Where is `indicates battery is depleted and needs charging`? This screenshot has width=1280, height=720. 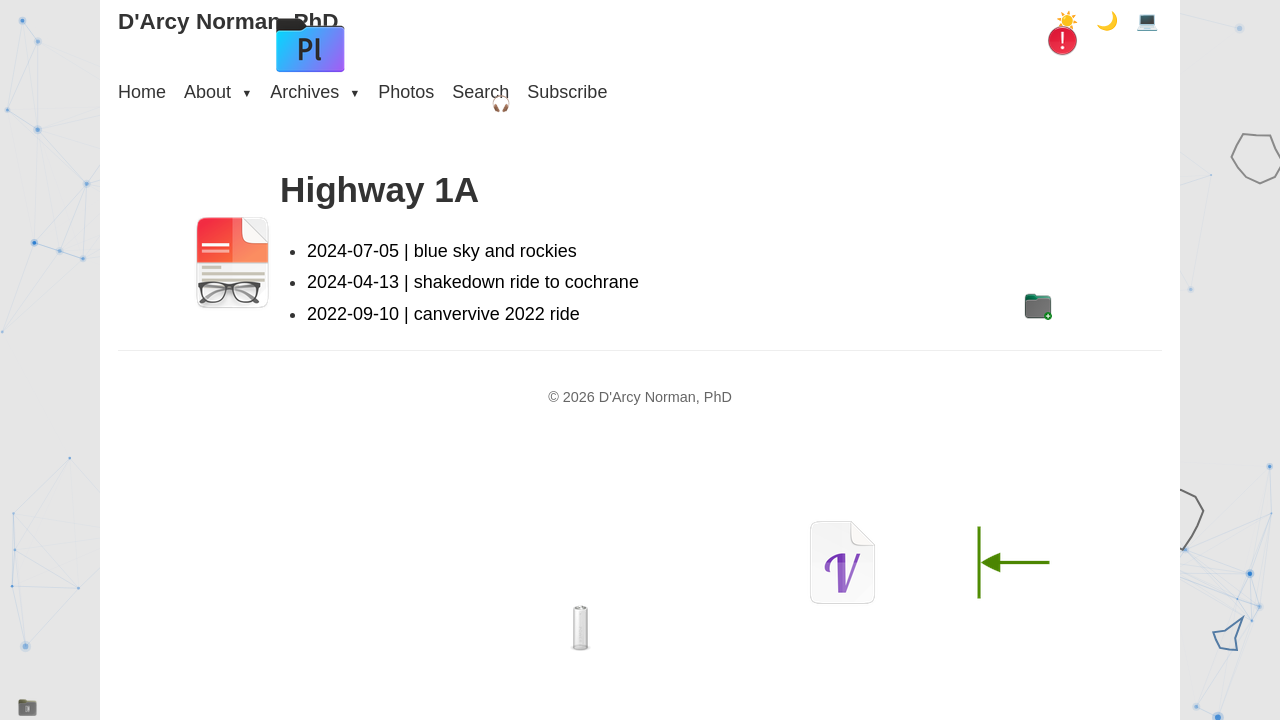
indicates battery is depleted and needs charging is located at coordinates (580, 628).